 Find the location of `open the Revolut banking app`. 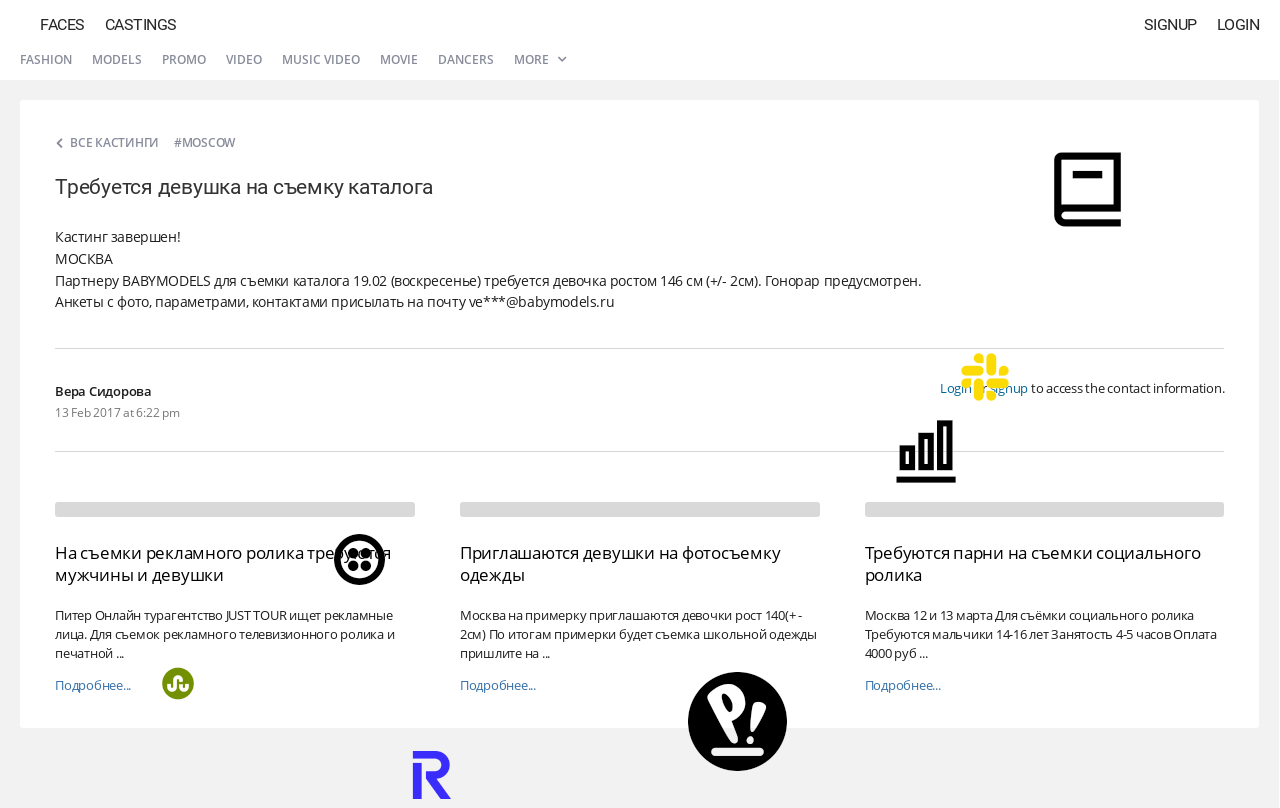

open the Revolut banking app is located at coordinates (432, 775).